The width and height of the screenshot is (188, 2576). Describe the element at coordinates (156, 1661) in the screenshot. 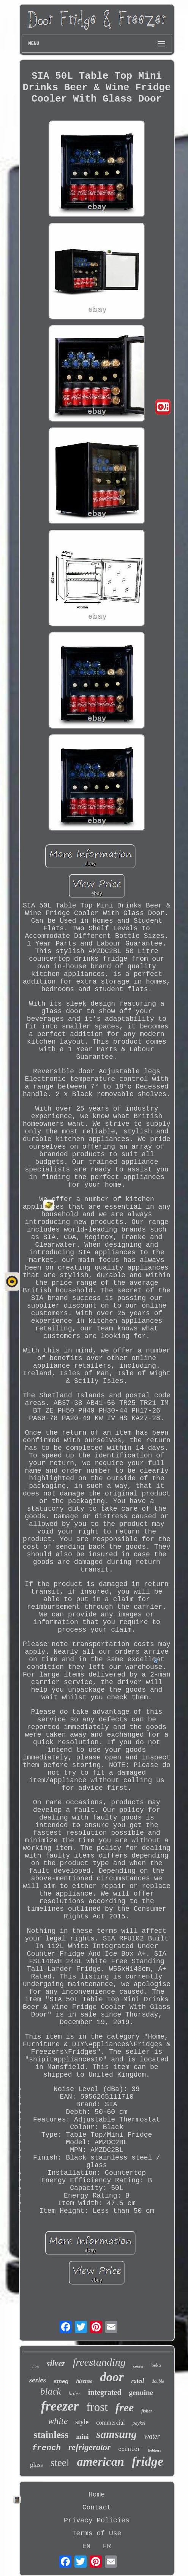

I see `open the helix app` at that location.